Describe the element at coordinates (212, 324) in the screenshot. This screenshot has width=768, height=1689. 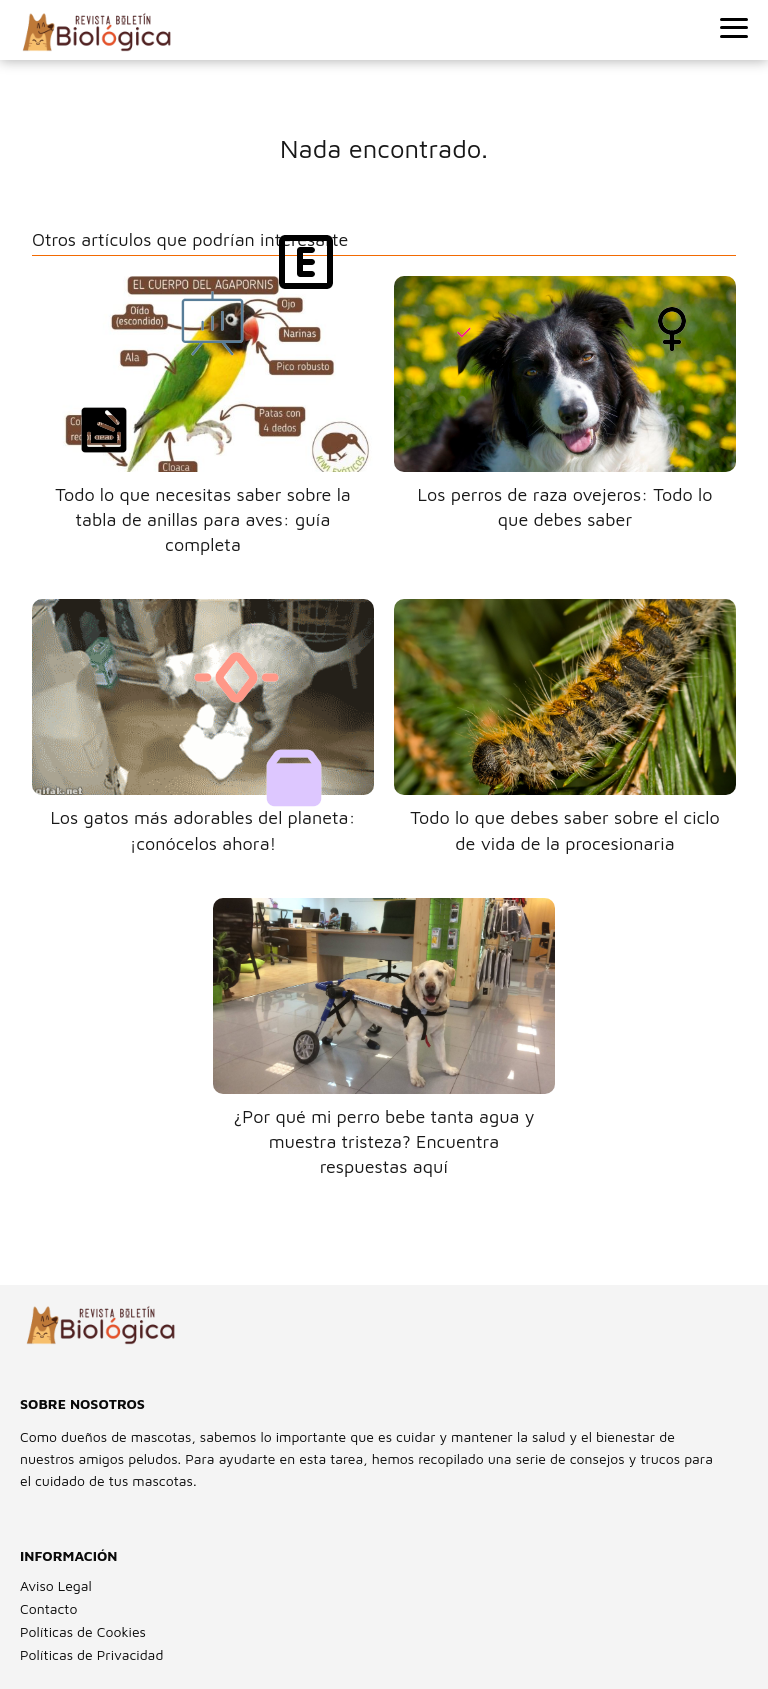
I see `view presentation with chart data` at that location.